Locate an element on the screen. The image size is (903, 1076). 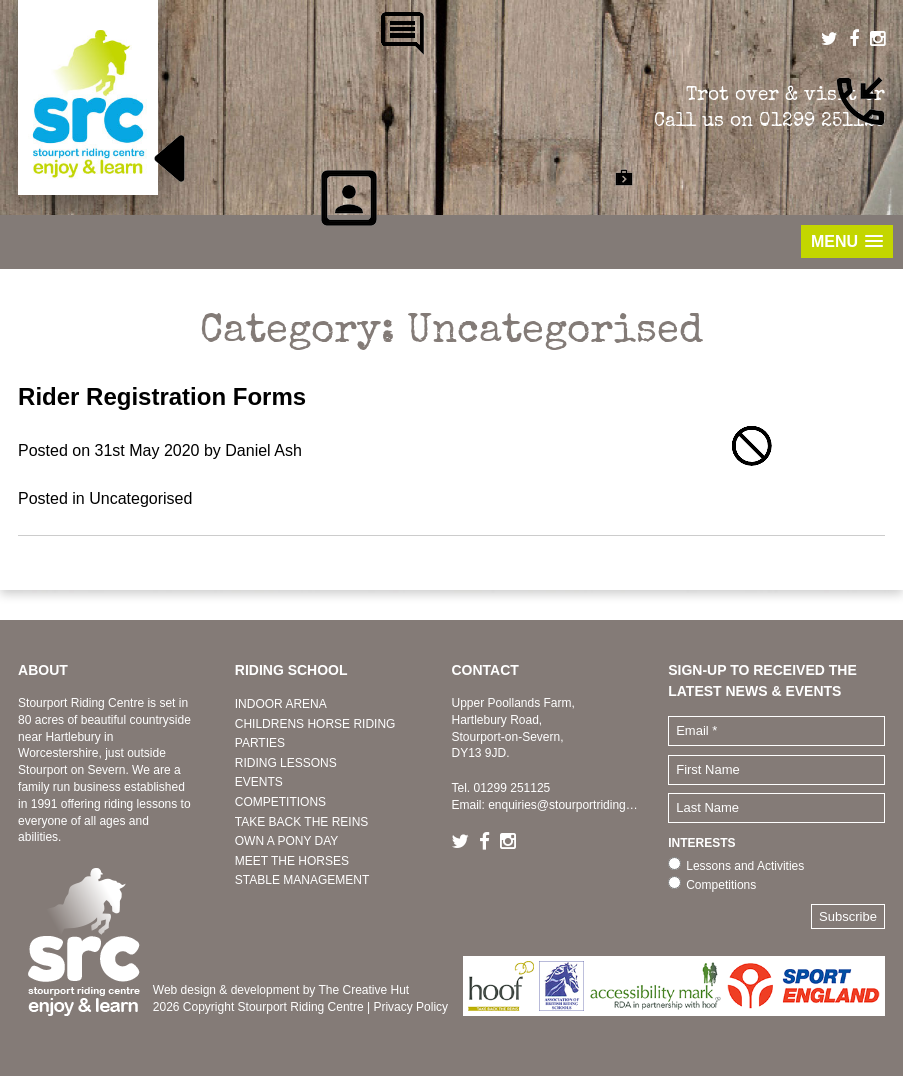
go back to the previous screen is located at coordinates (169, 158).